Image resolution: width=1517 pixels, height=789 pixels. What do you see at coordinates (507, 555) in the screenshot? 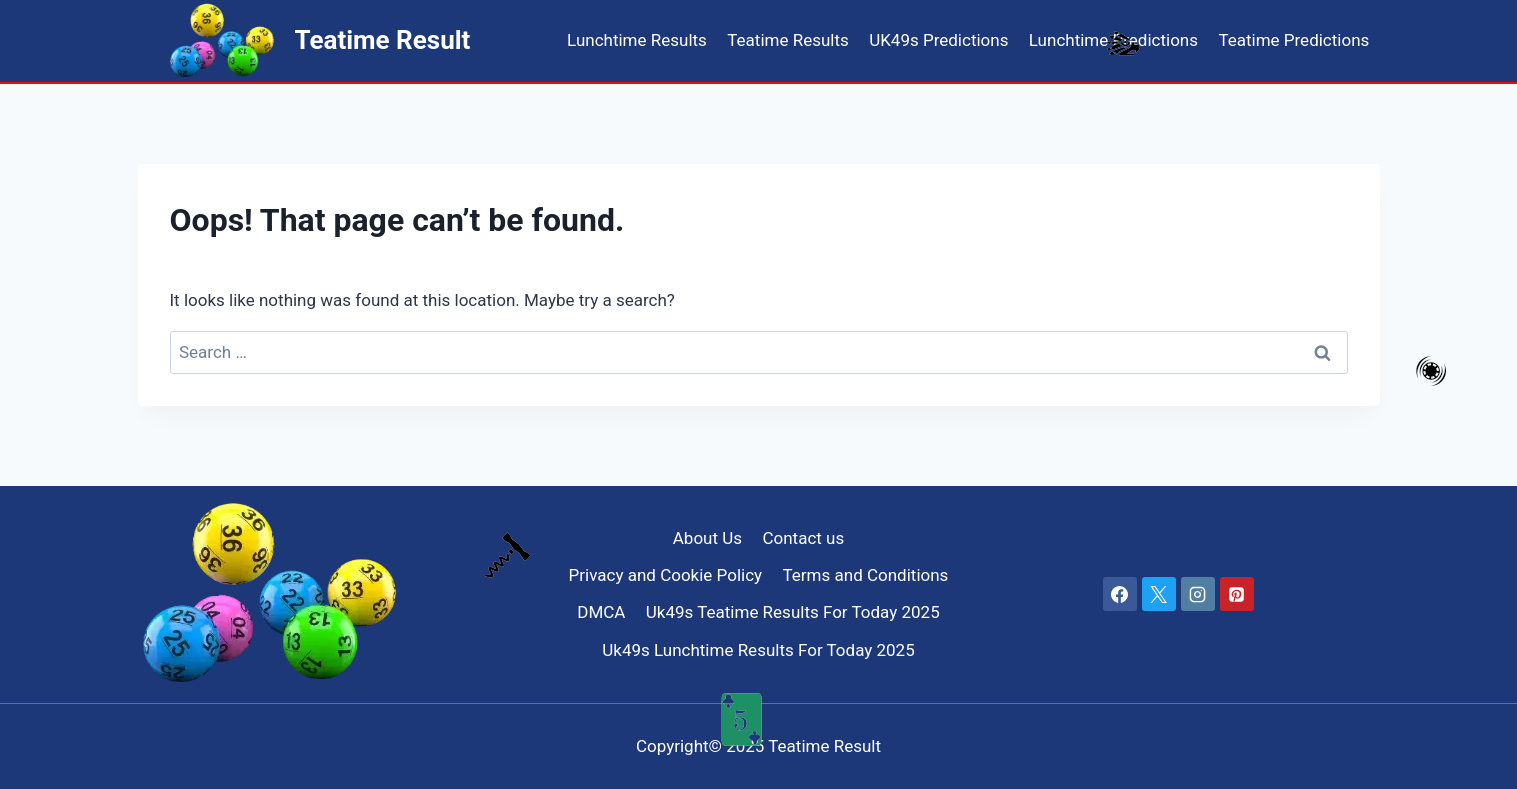
I see `wine or beverage tool in a kitchen app` at bounding box center [507, 555].